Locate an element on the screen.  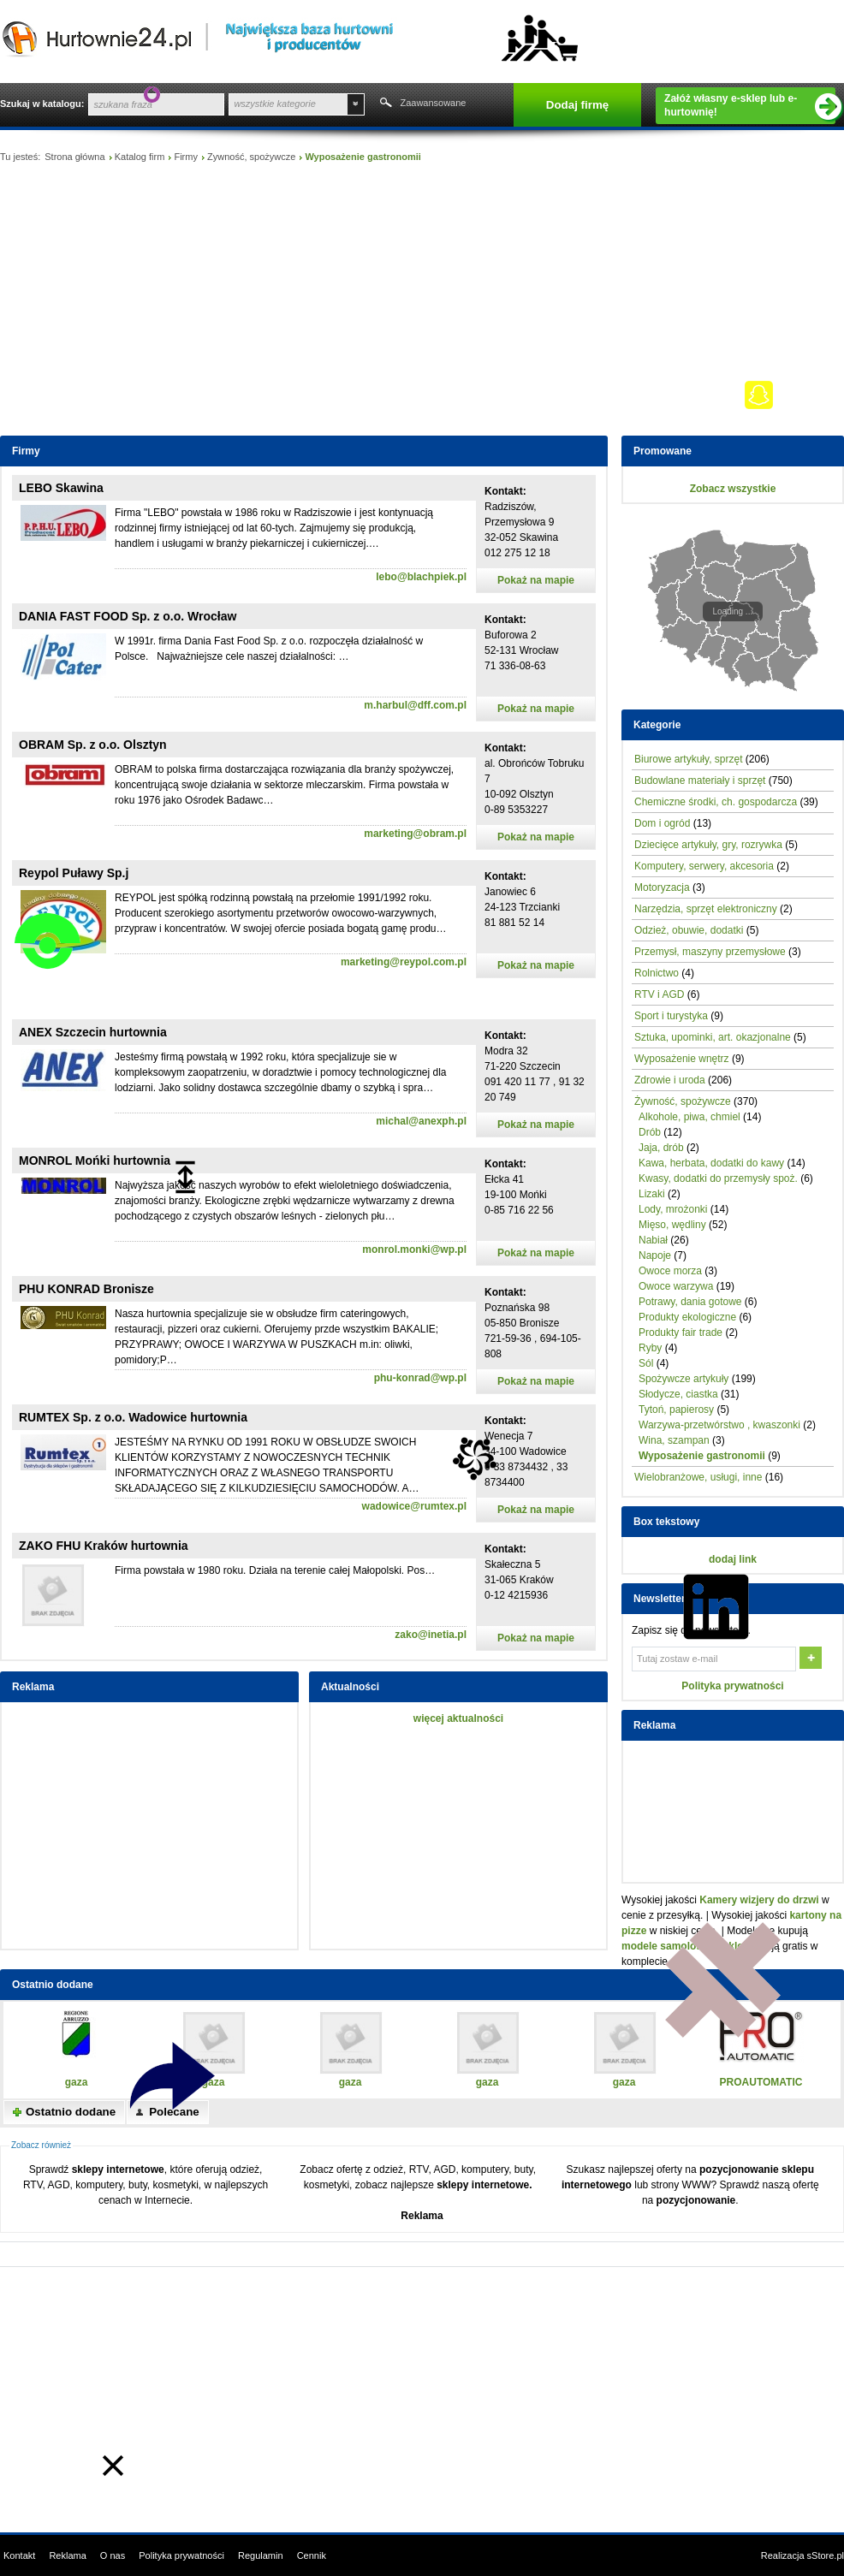
close the current window or dialog is located at coordinates (113, 2466).